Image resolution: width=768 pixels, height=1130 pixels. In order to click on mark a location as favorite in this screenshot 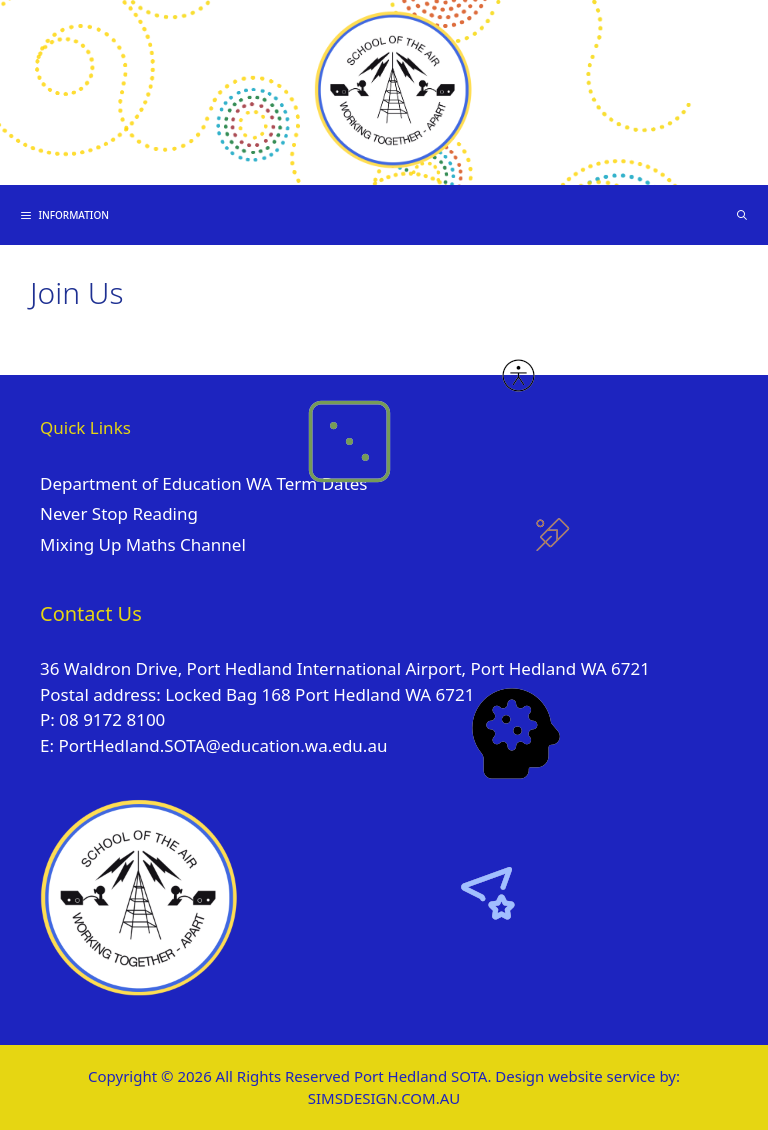, I will do `click(487, 892)`.